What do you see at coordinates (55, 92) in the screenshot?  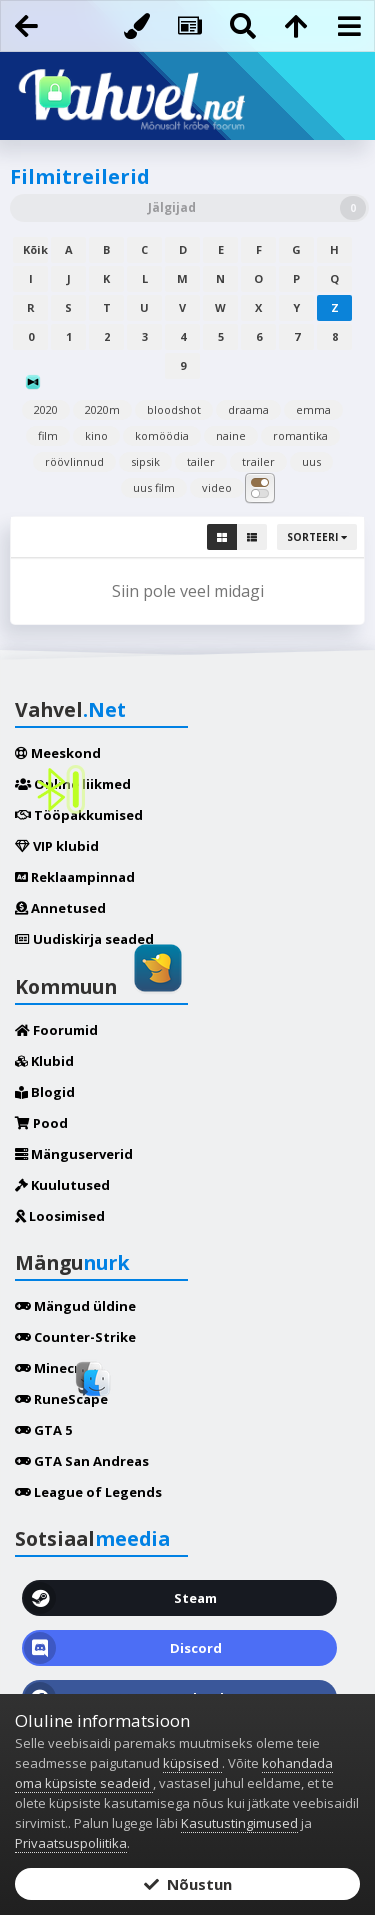 I see `lock your screen` at bounding box center [55, 92].